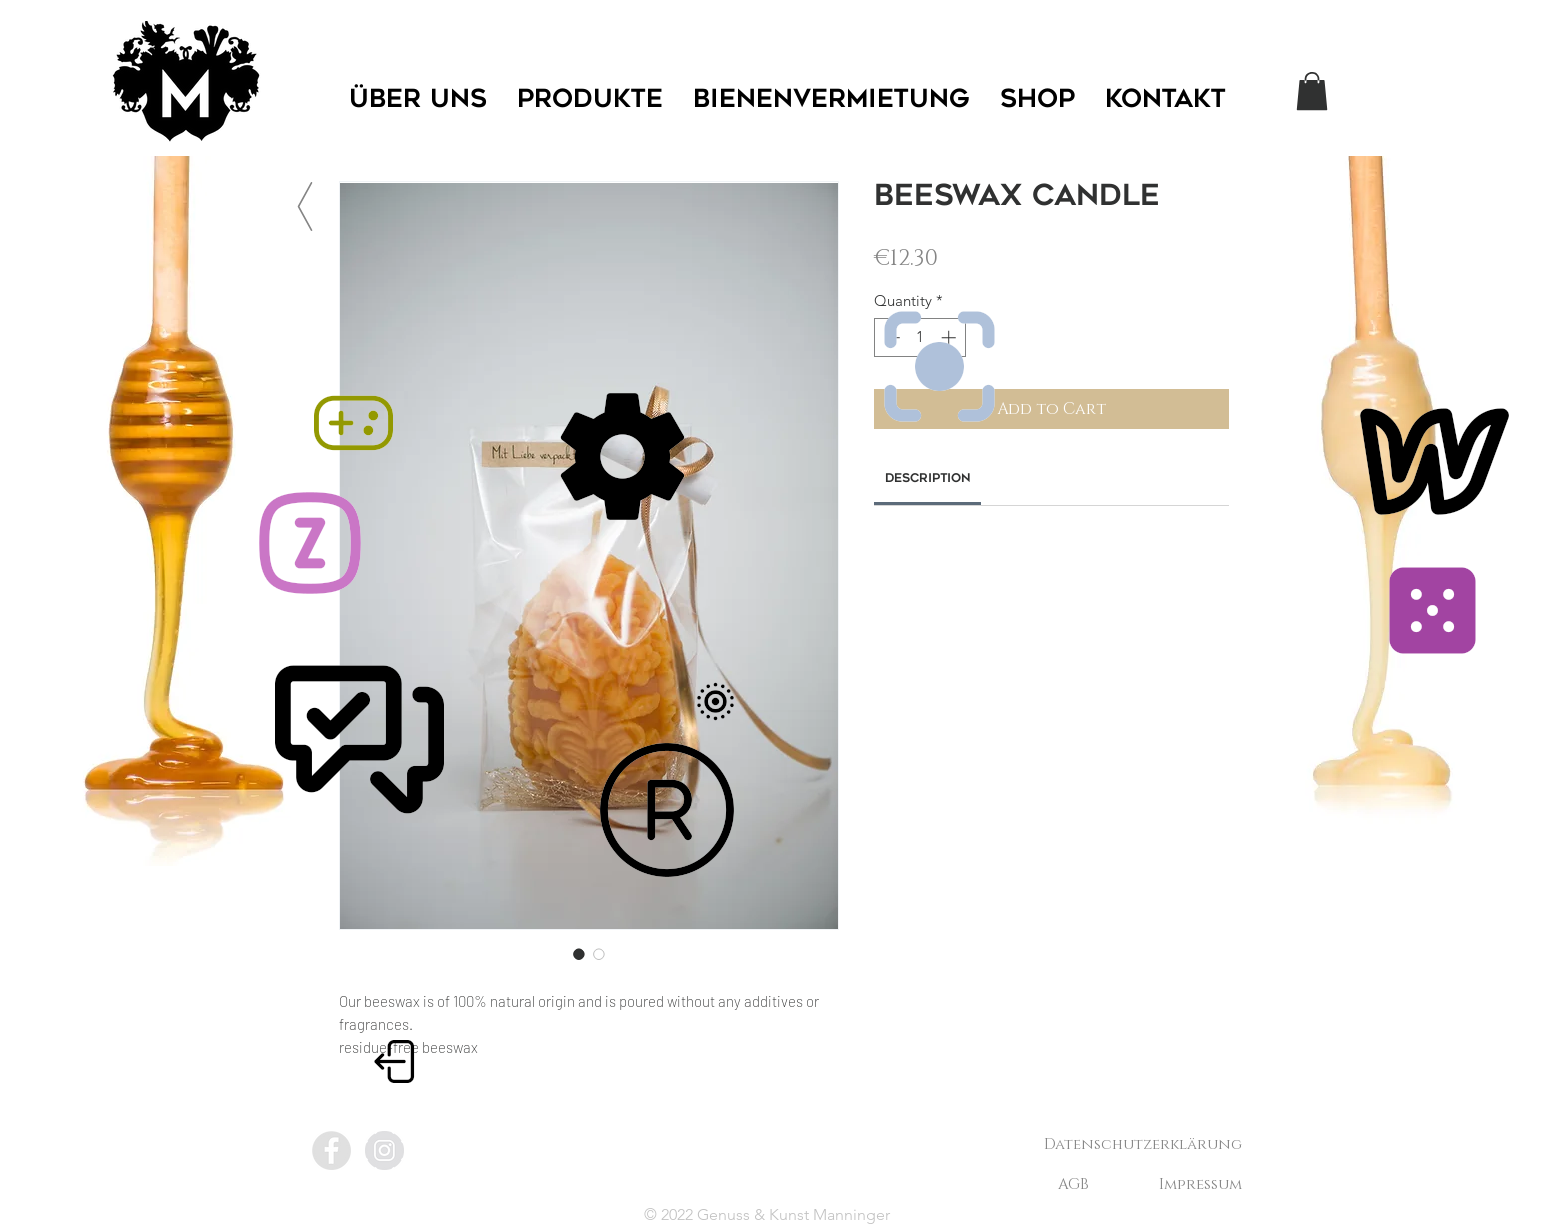 The height and width of the screenshot is (1227, 1568). I want to click on roll dice or randomize selection, so click(1432, 610).